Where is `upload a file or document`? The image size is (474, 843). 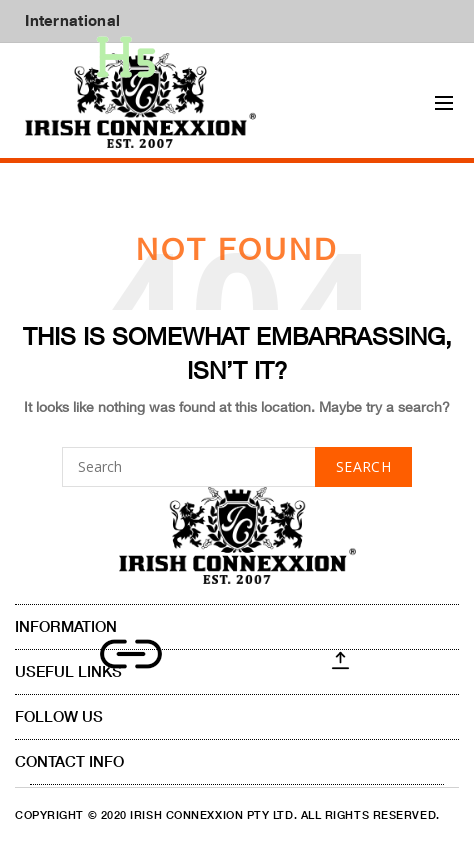 upload a file or document is located at coordinates (340, 660).